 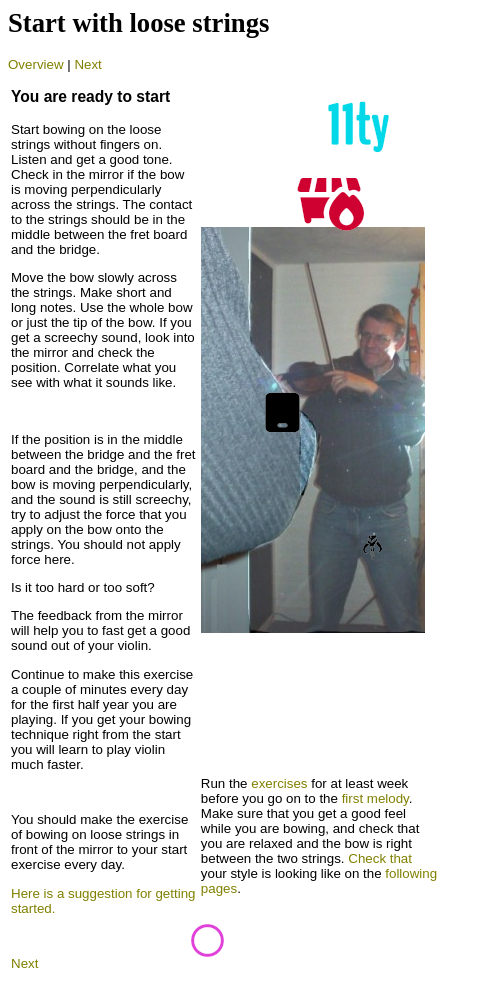 What do you see at coordinates (358, 123) in the screenshot?
I see `Eleventy static site generator logo` at bounding box center [358, 123].